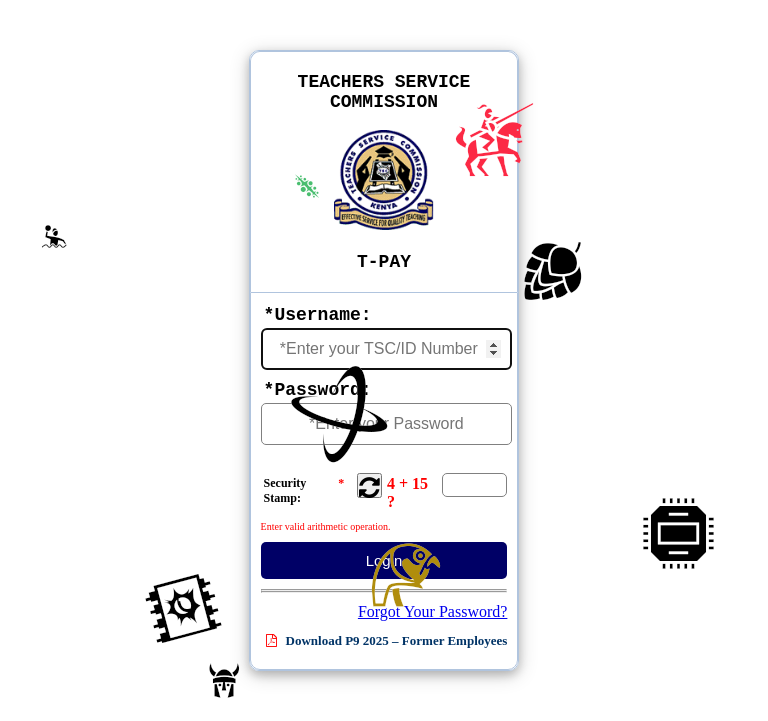 This screenshot has width=768, height=721. I want to click on select knight or cavalry unit in a strategy game, so click(494, 139).